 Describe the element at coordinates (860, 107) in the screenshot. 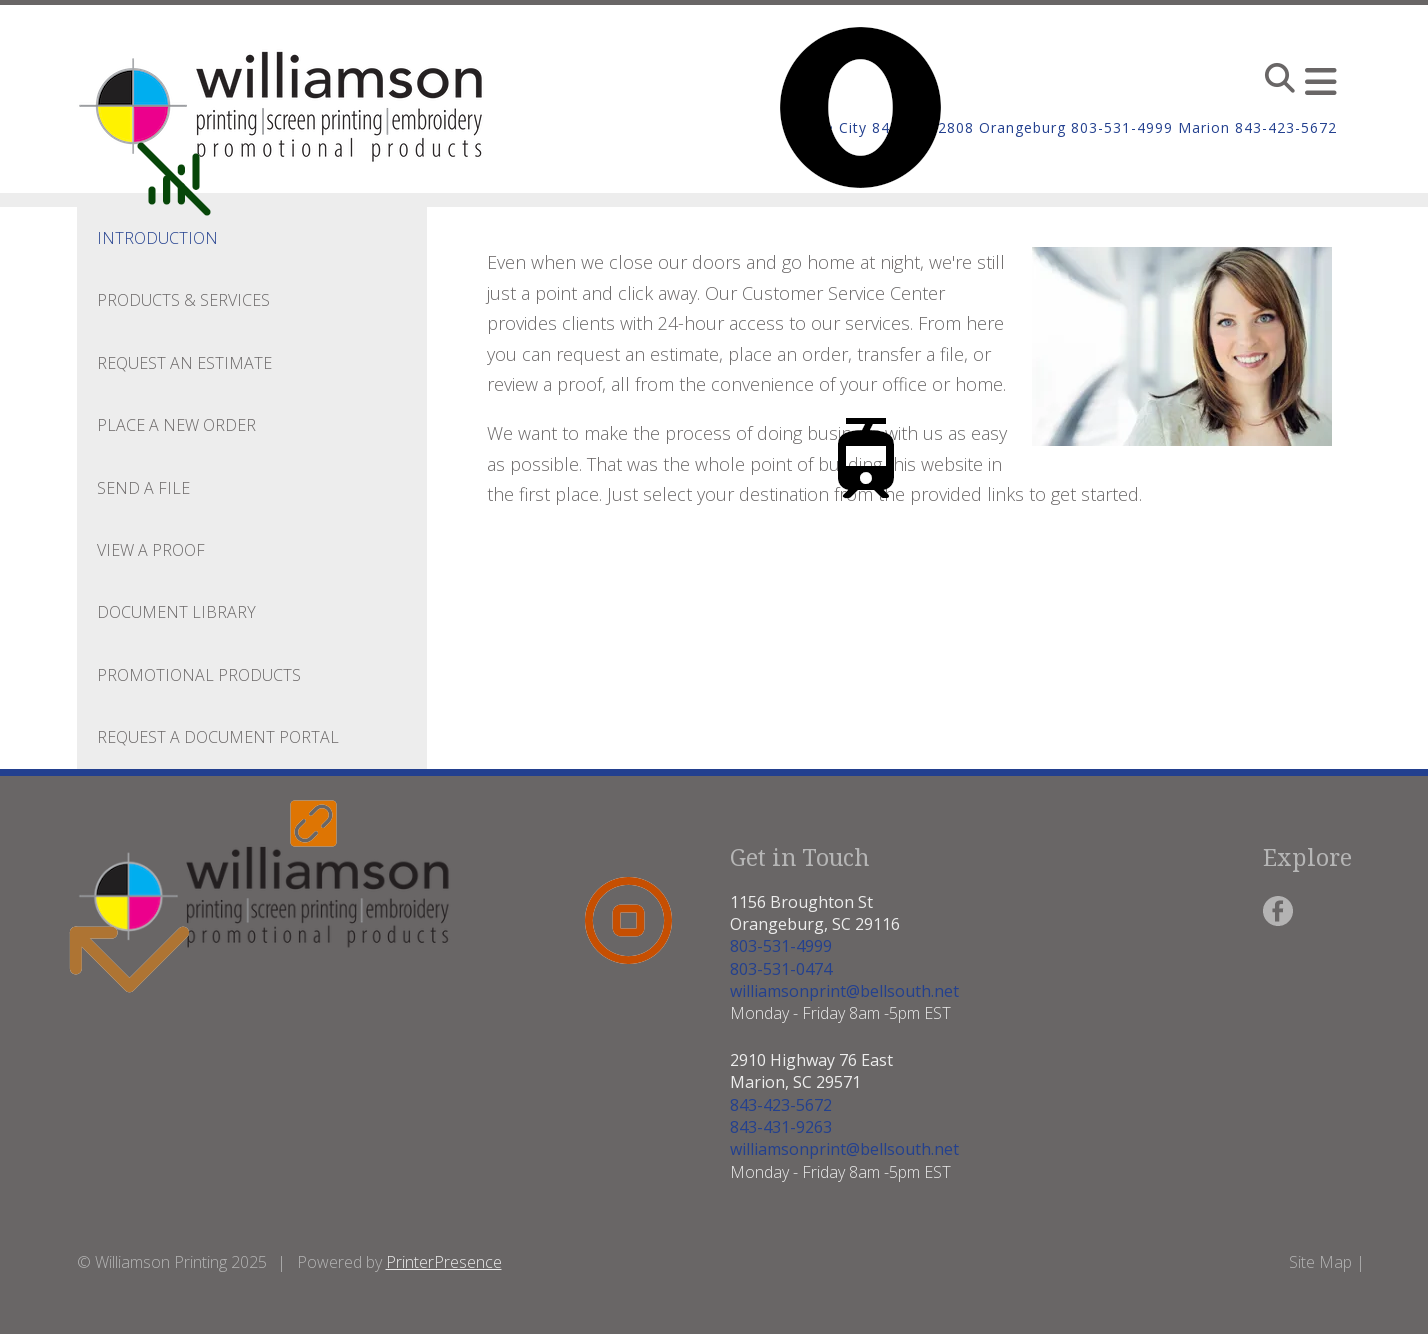

I see `open Opera browser` at that location.